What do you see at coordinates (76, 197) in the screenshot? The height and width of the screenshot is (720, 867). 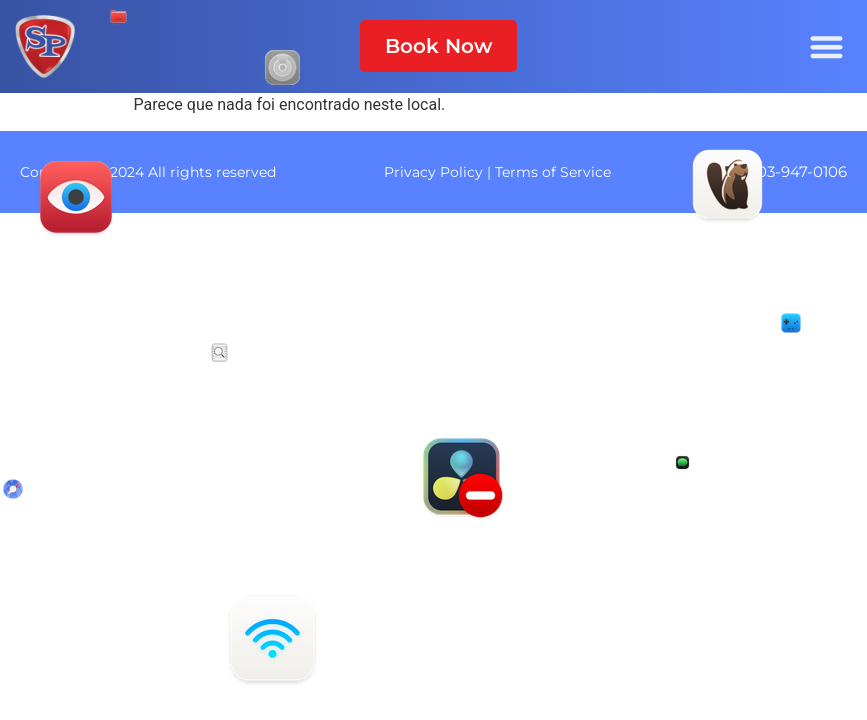 I see `open aegisub subtitle editor` at bounding box center [76, 197].